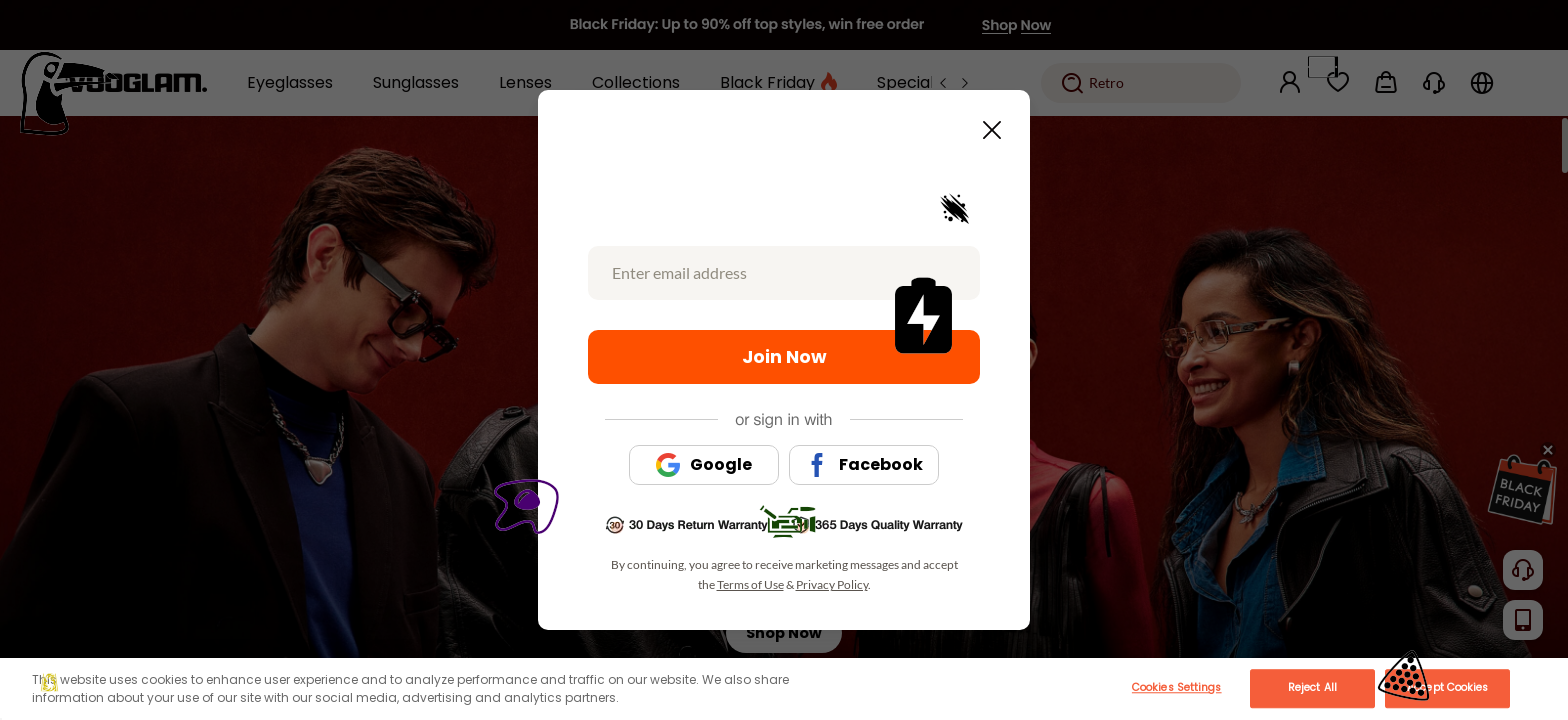 The image size is (1568, 720). I want to click on start a new game of pool, so click(1403, 675).